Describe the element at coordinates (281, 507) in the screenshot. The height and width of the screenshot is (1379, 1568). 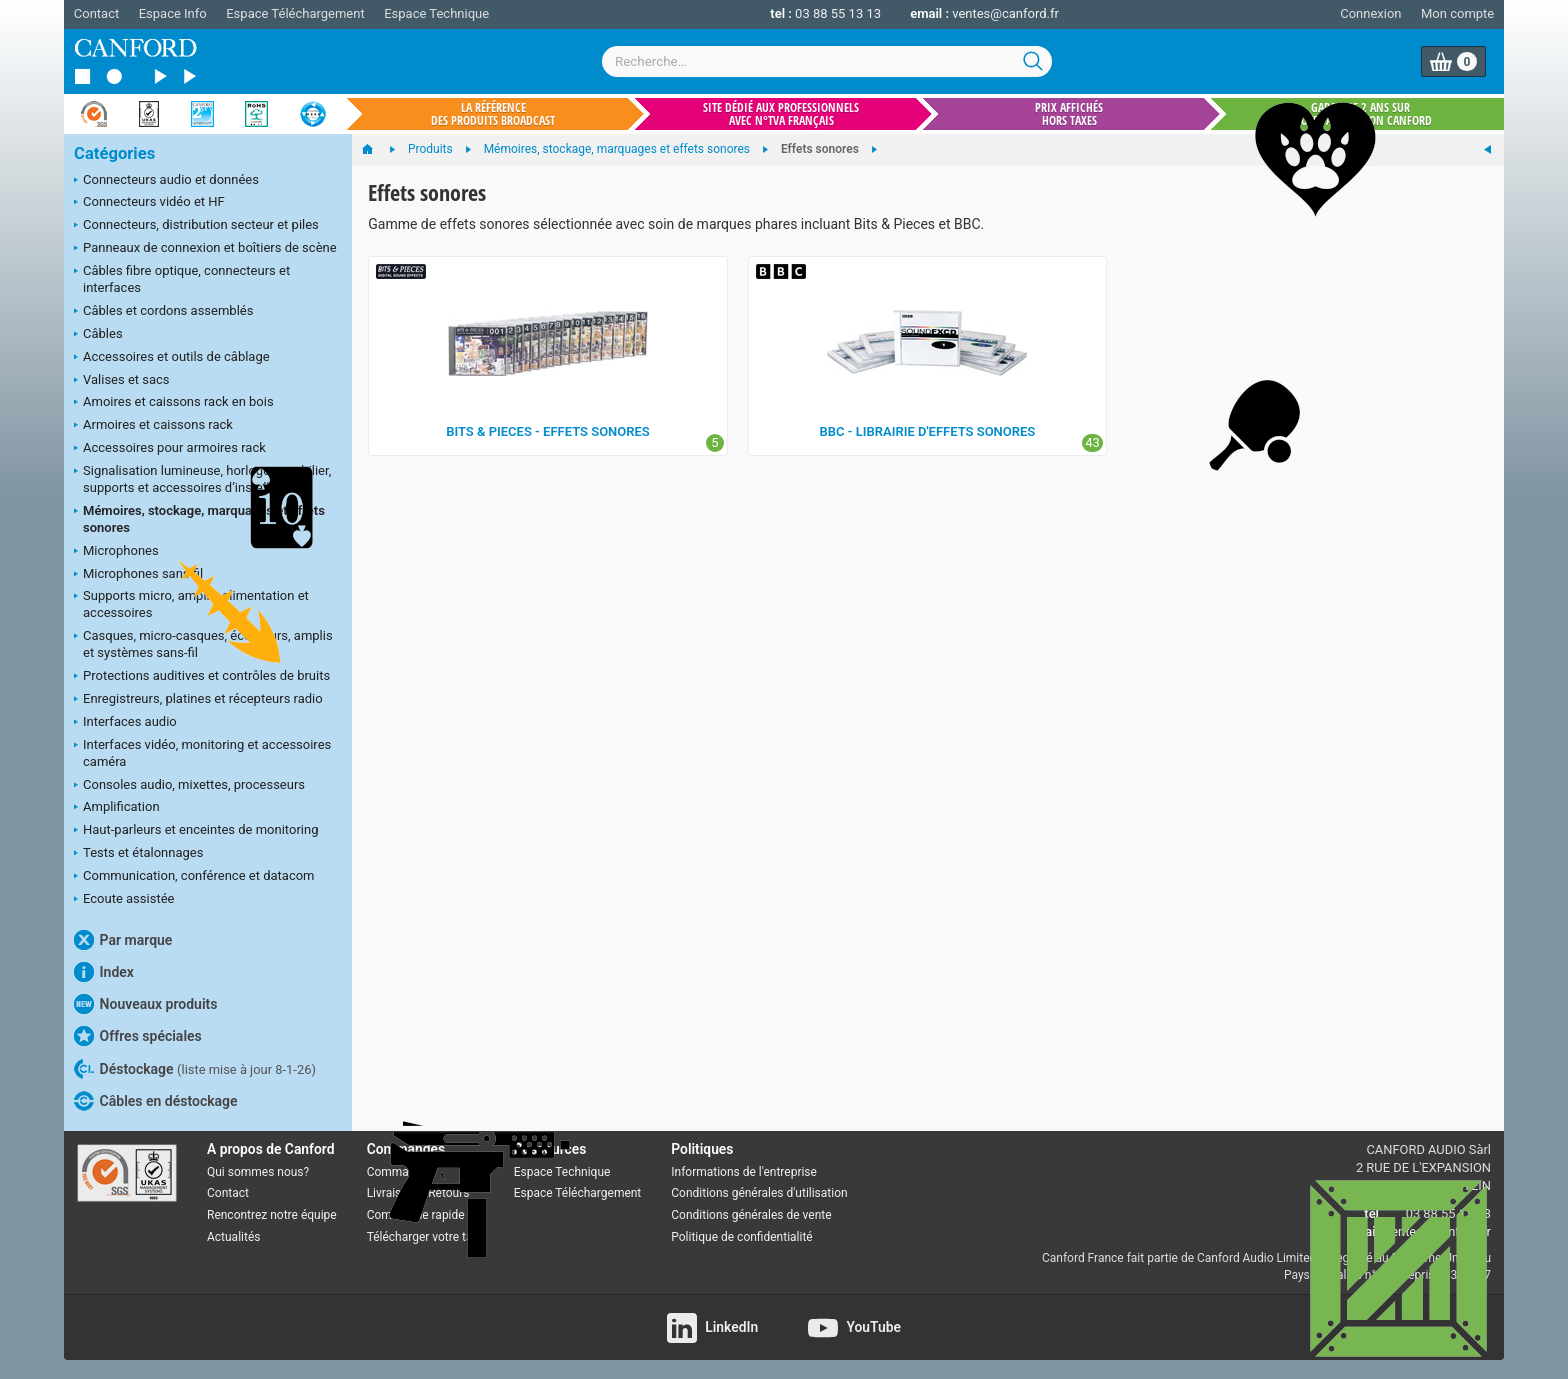
I see `ten of spades playing card` at that location.